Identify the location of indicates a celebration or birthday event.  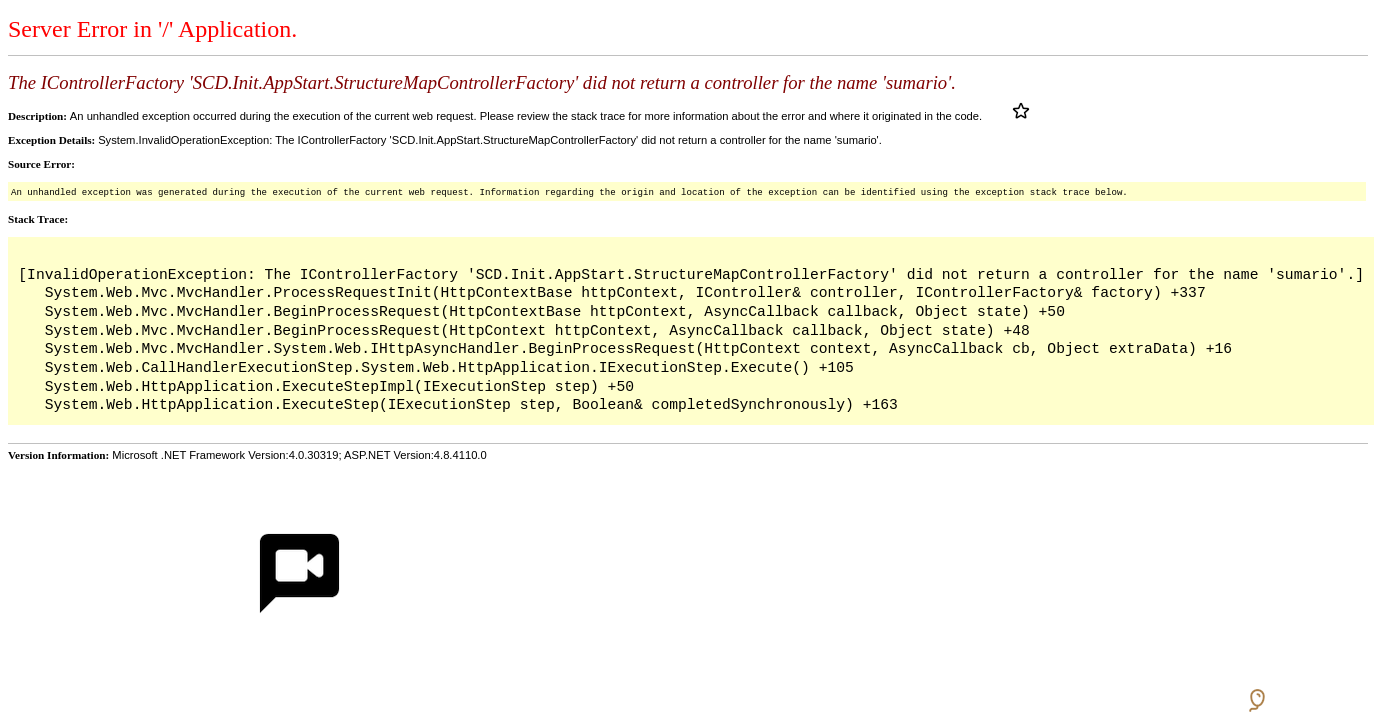
(1257, 700).